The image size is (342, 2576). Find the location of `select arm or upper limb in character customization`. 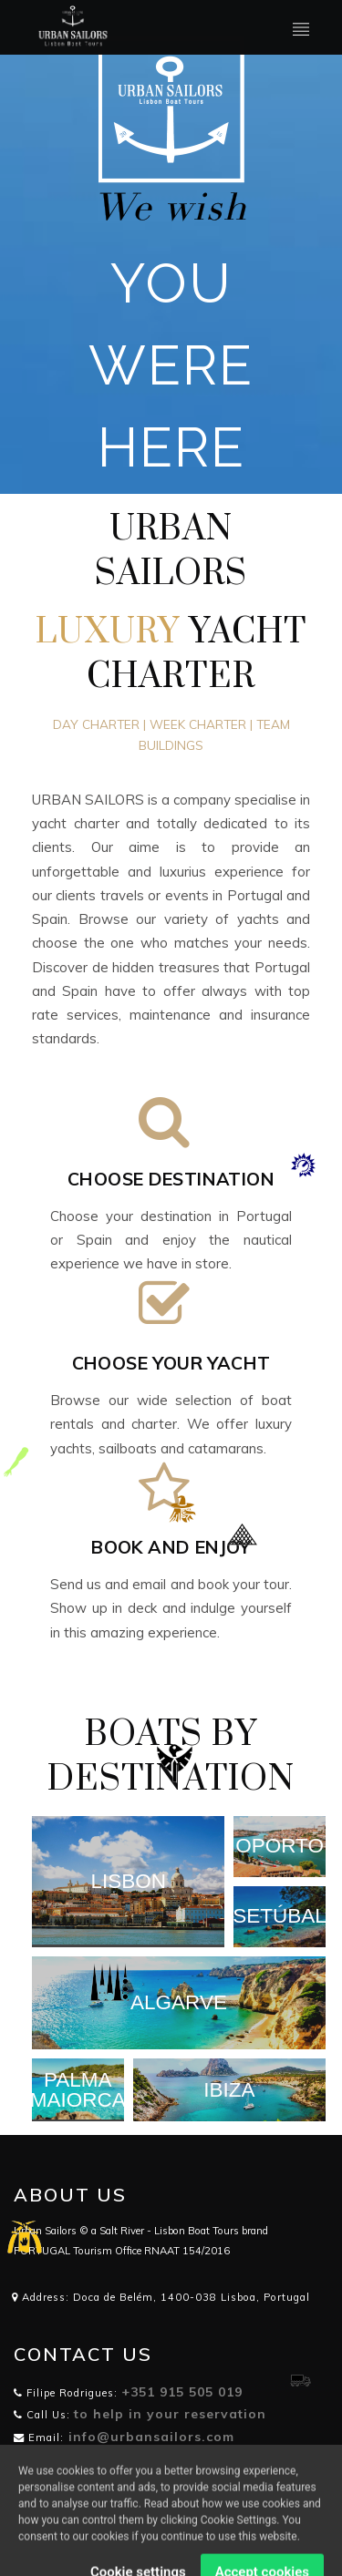

select arm or upper limb in character customization is located at coordinates (16, 1462).